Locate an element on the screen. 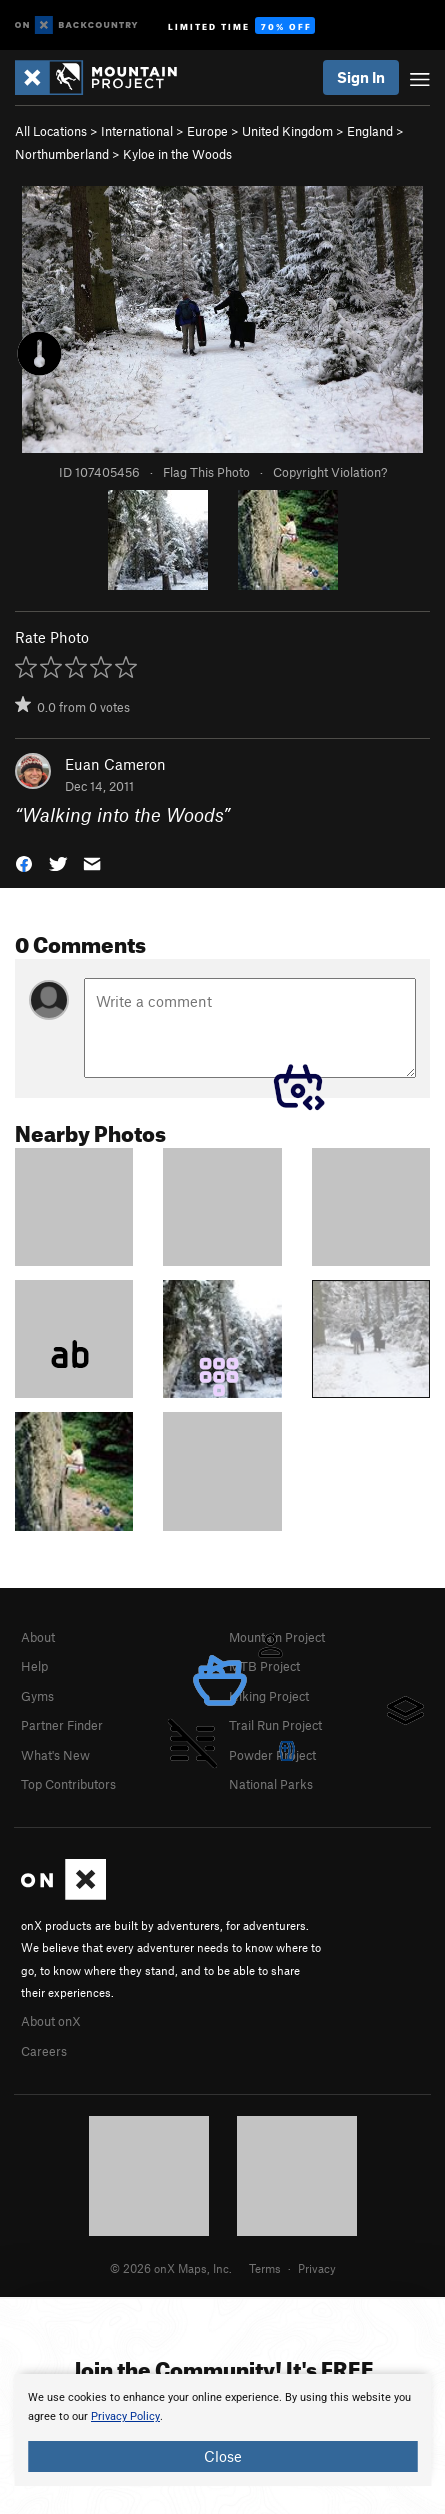 This screenshot has width=445, height=2514. view salad or healthy food options is located at coordinates (220, 1679).